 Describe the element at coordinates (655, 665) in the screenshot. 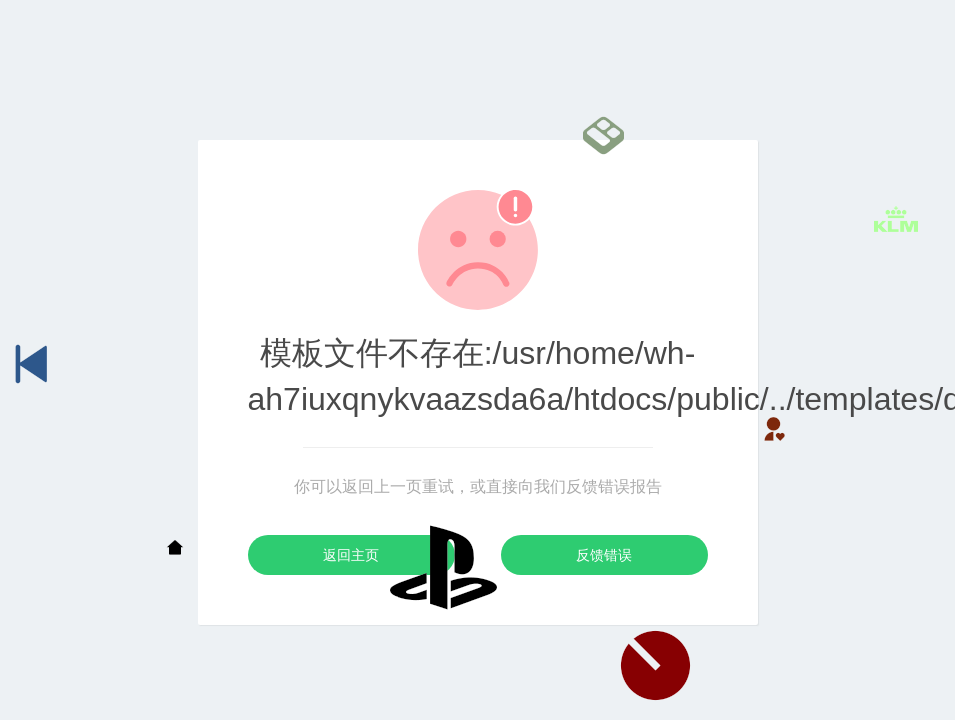

I see `scan a QR code or barcode` at that location.